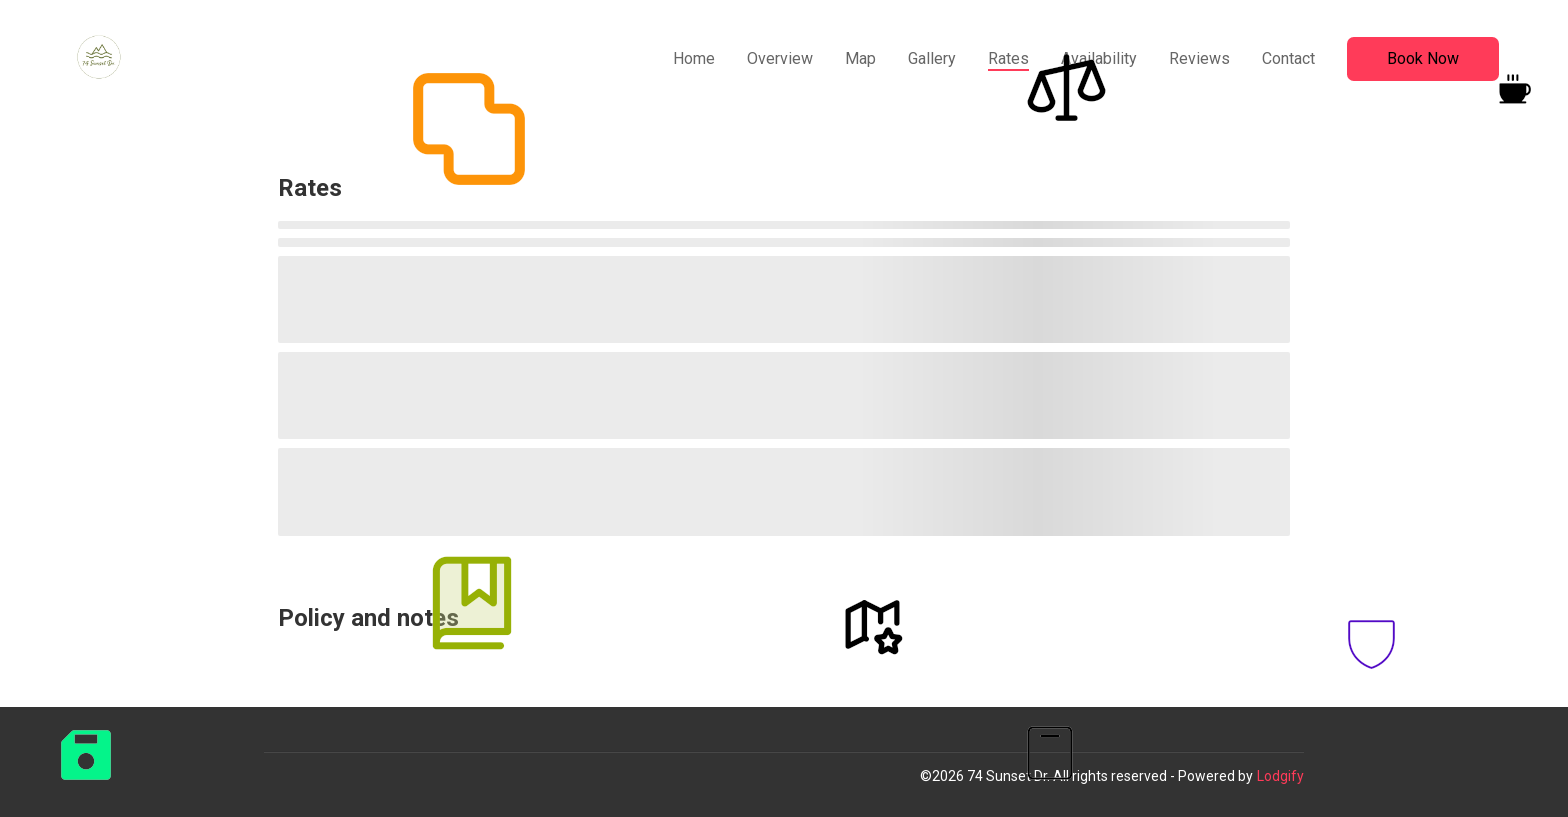 The height and width of the screenshot is (817, 1568). I want to click on access security or privacy settings, so click(1371, 641).